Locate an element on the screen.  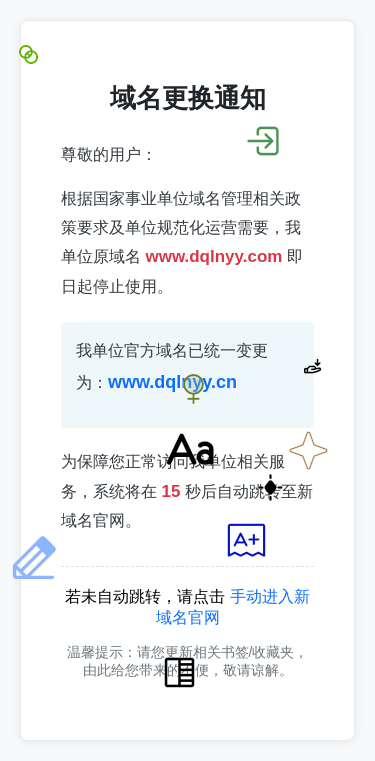
center-align keyframes on the timeline is located at coordinates (270, 487).